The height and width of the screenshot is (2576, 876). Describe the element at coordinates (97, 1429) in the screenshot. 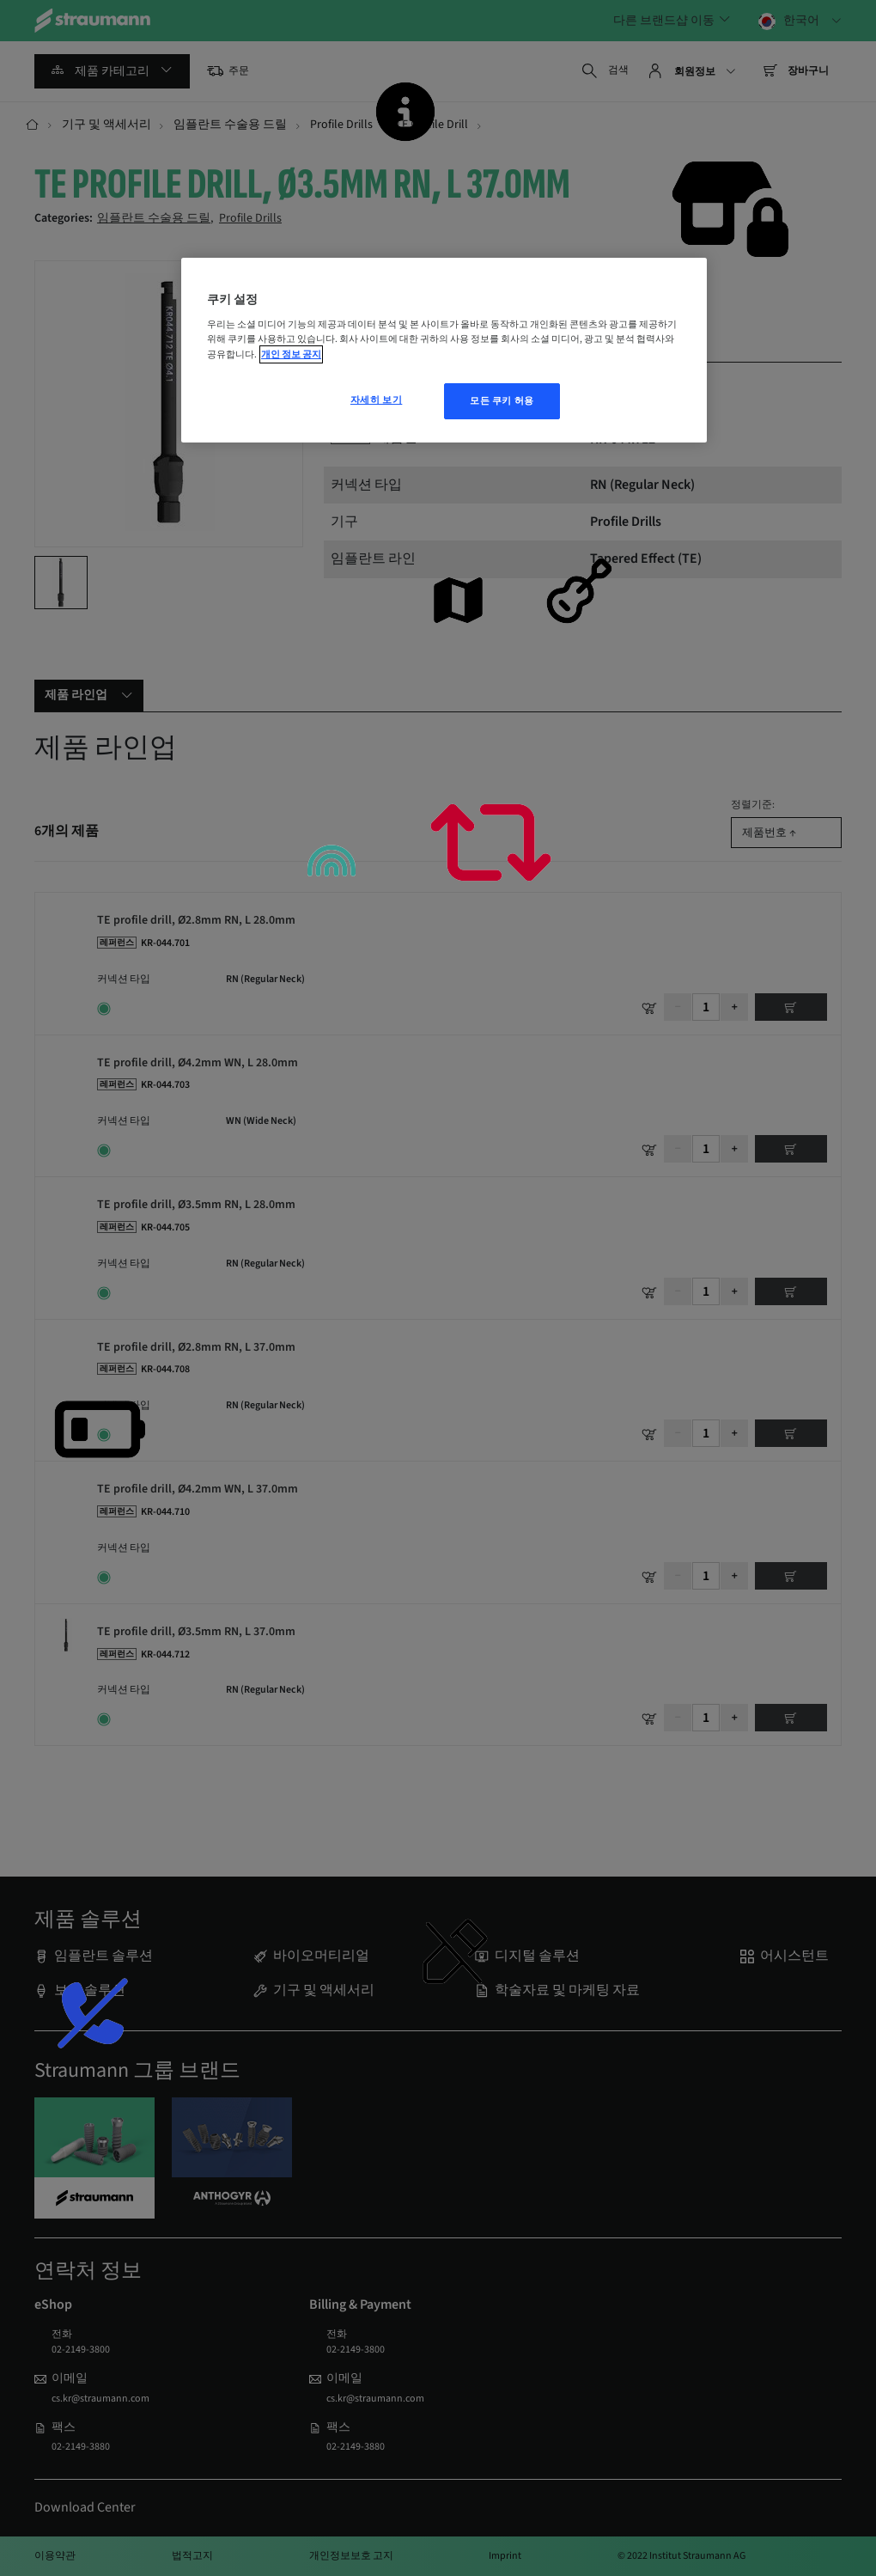

I see `indicates low battery level at approximately 25%` at that location.